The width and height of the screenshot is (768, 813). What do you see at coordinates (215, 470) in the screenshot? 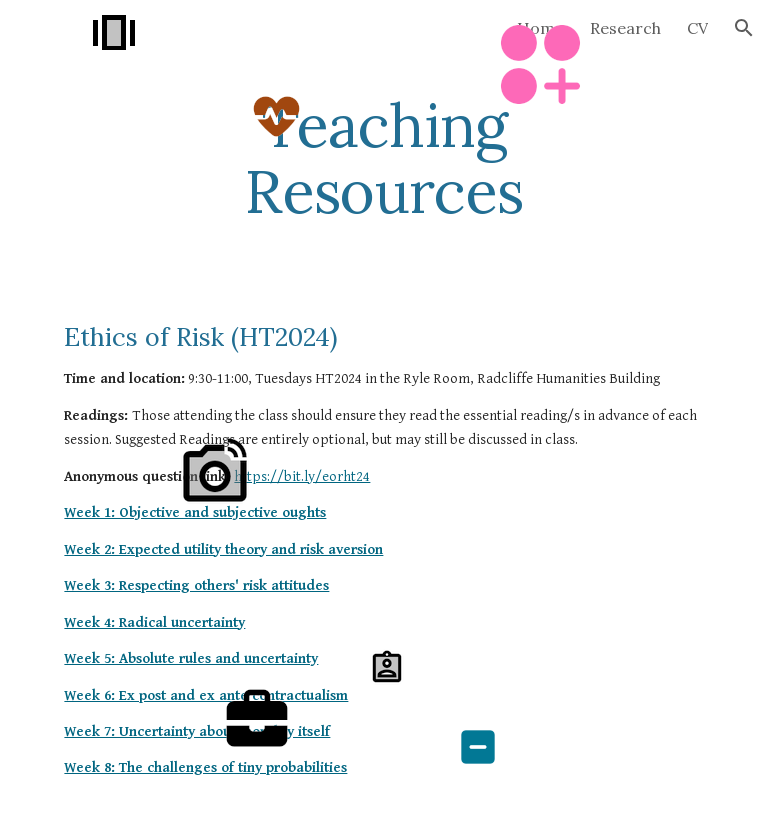
I see `connect to a wireless or linked camera device` at bounding box center [215, 470].